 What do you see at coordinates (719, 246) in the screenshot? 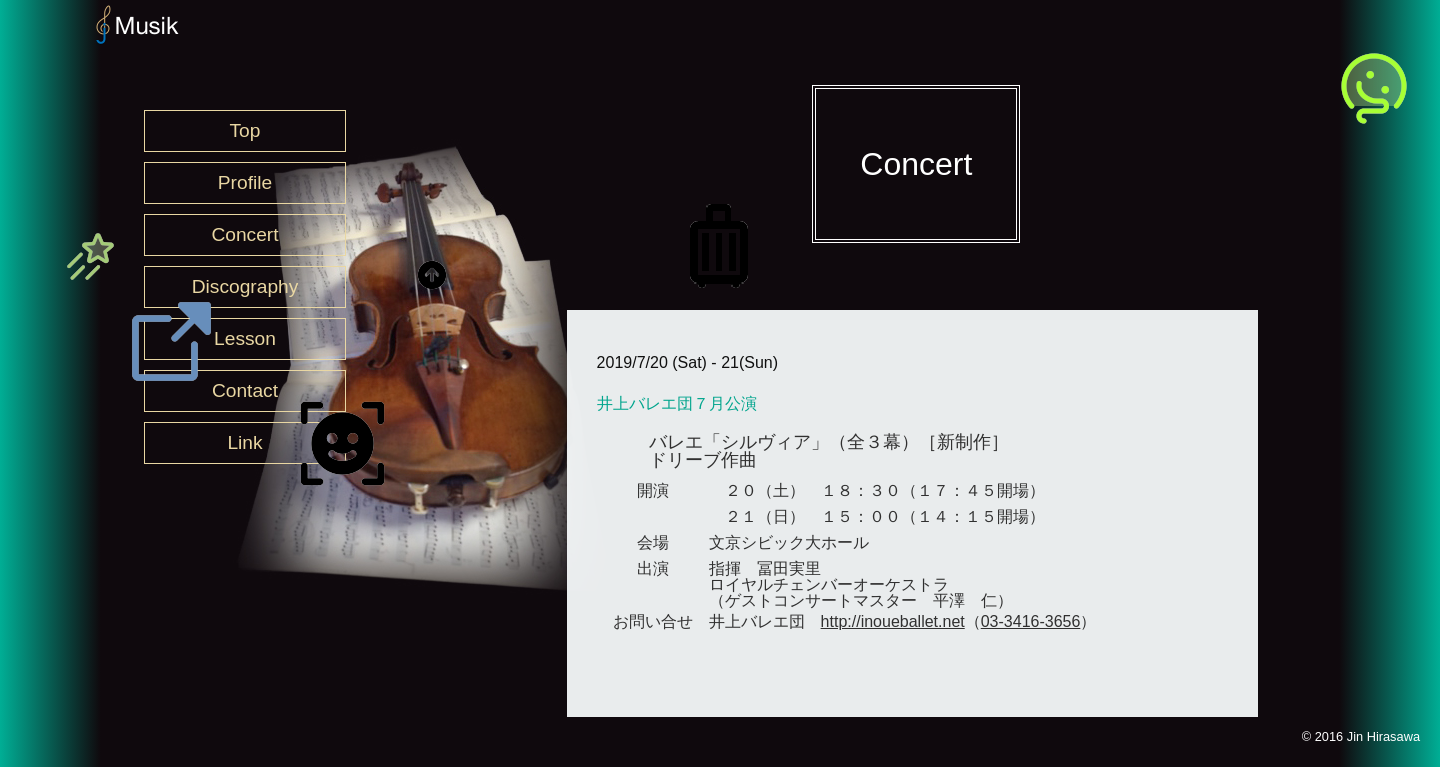
I see `access travel or trip planning features` at bounding box center [719, 246].